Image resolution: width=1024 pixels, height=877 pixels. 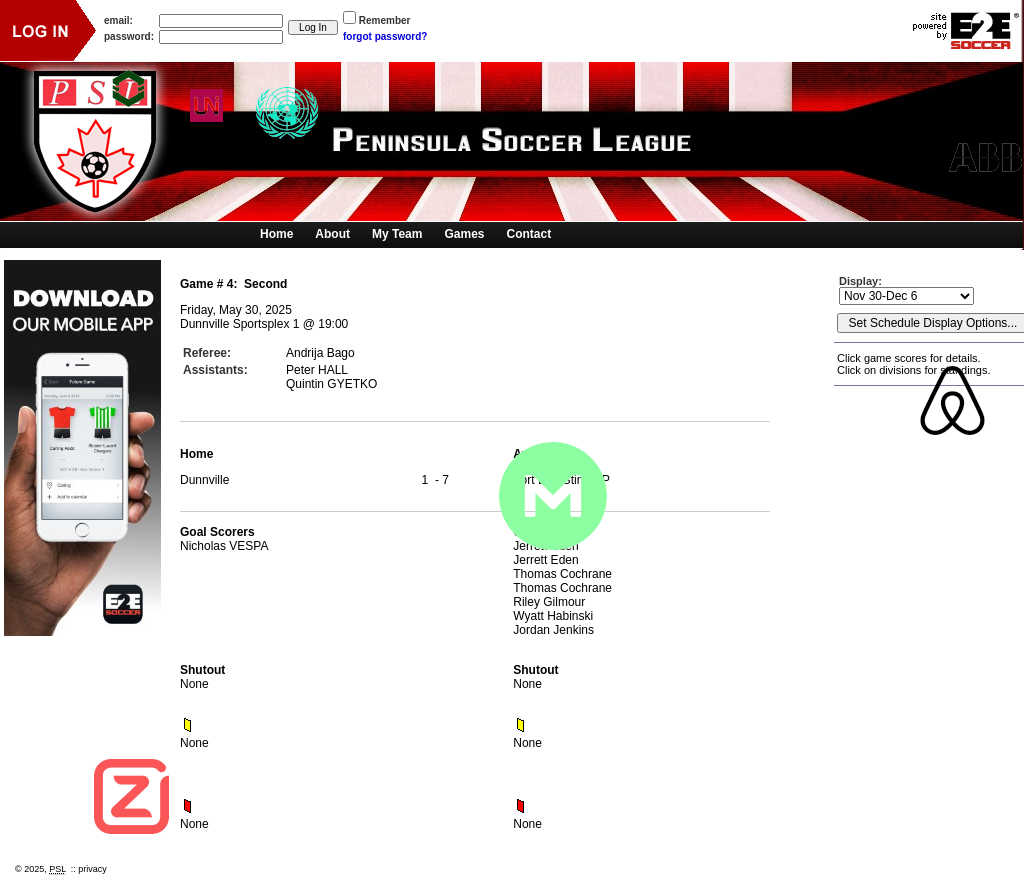 I want to click on ABB company logo, so click(x=985, y=157).